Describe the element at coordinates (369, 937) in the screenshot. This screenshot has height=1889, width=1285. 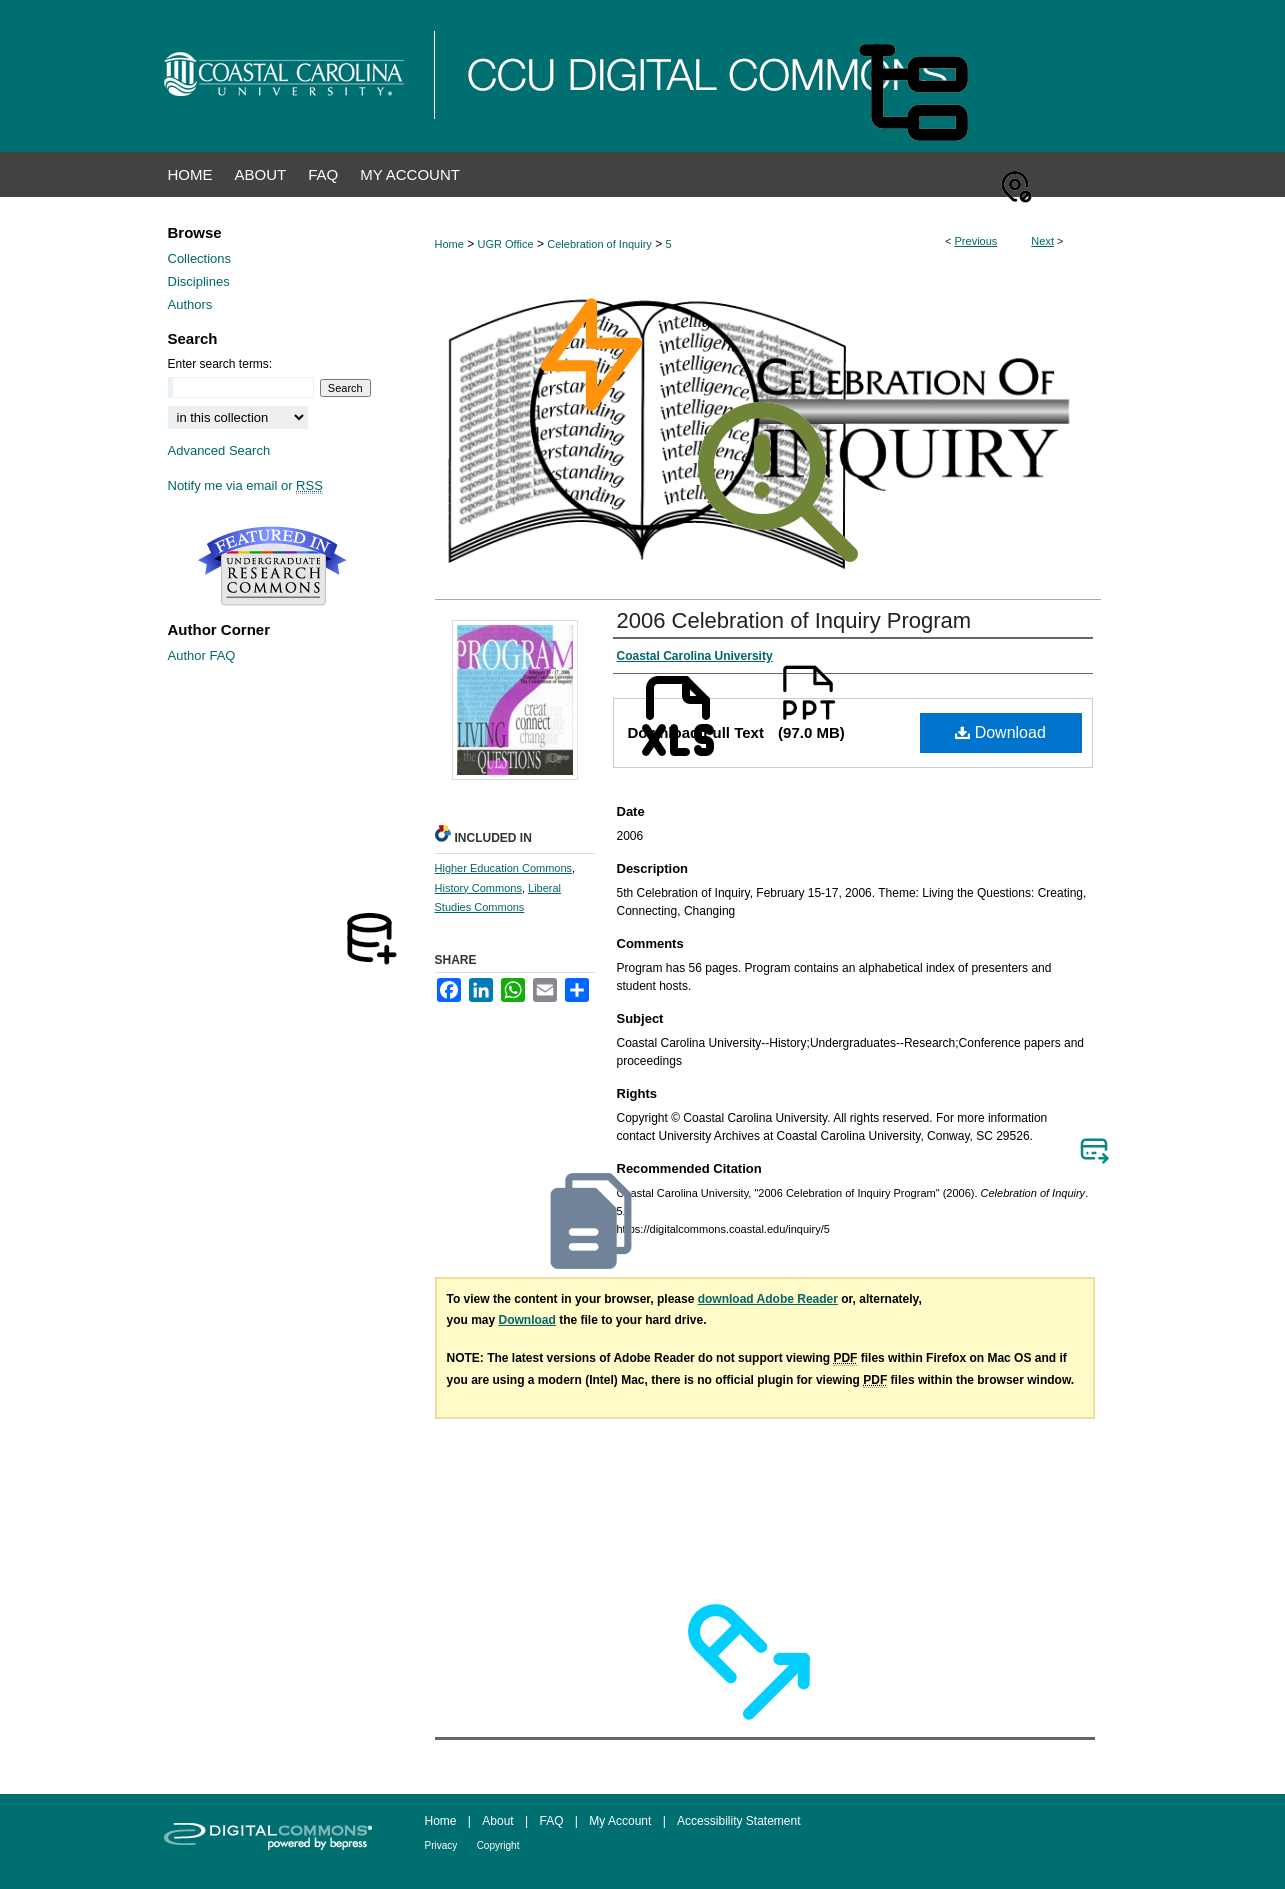
I see `add a new database` at that location.